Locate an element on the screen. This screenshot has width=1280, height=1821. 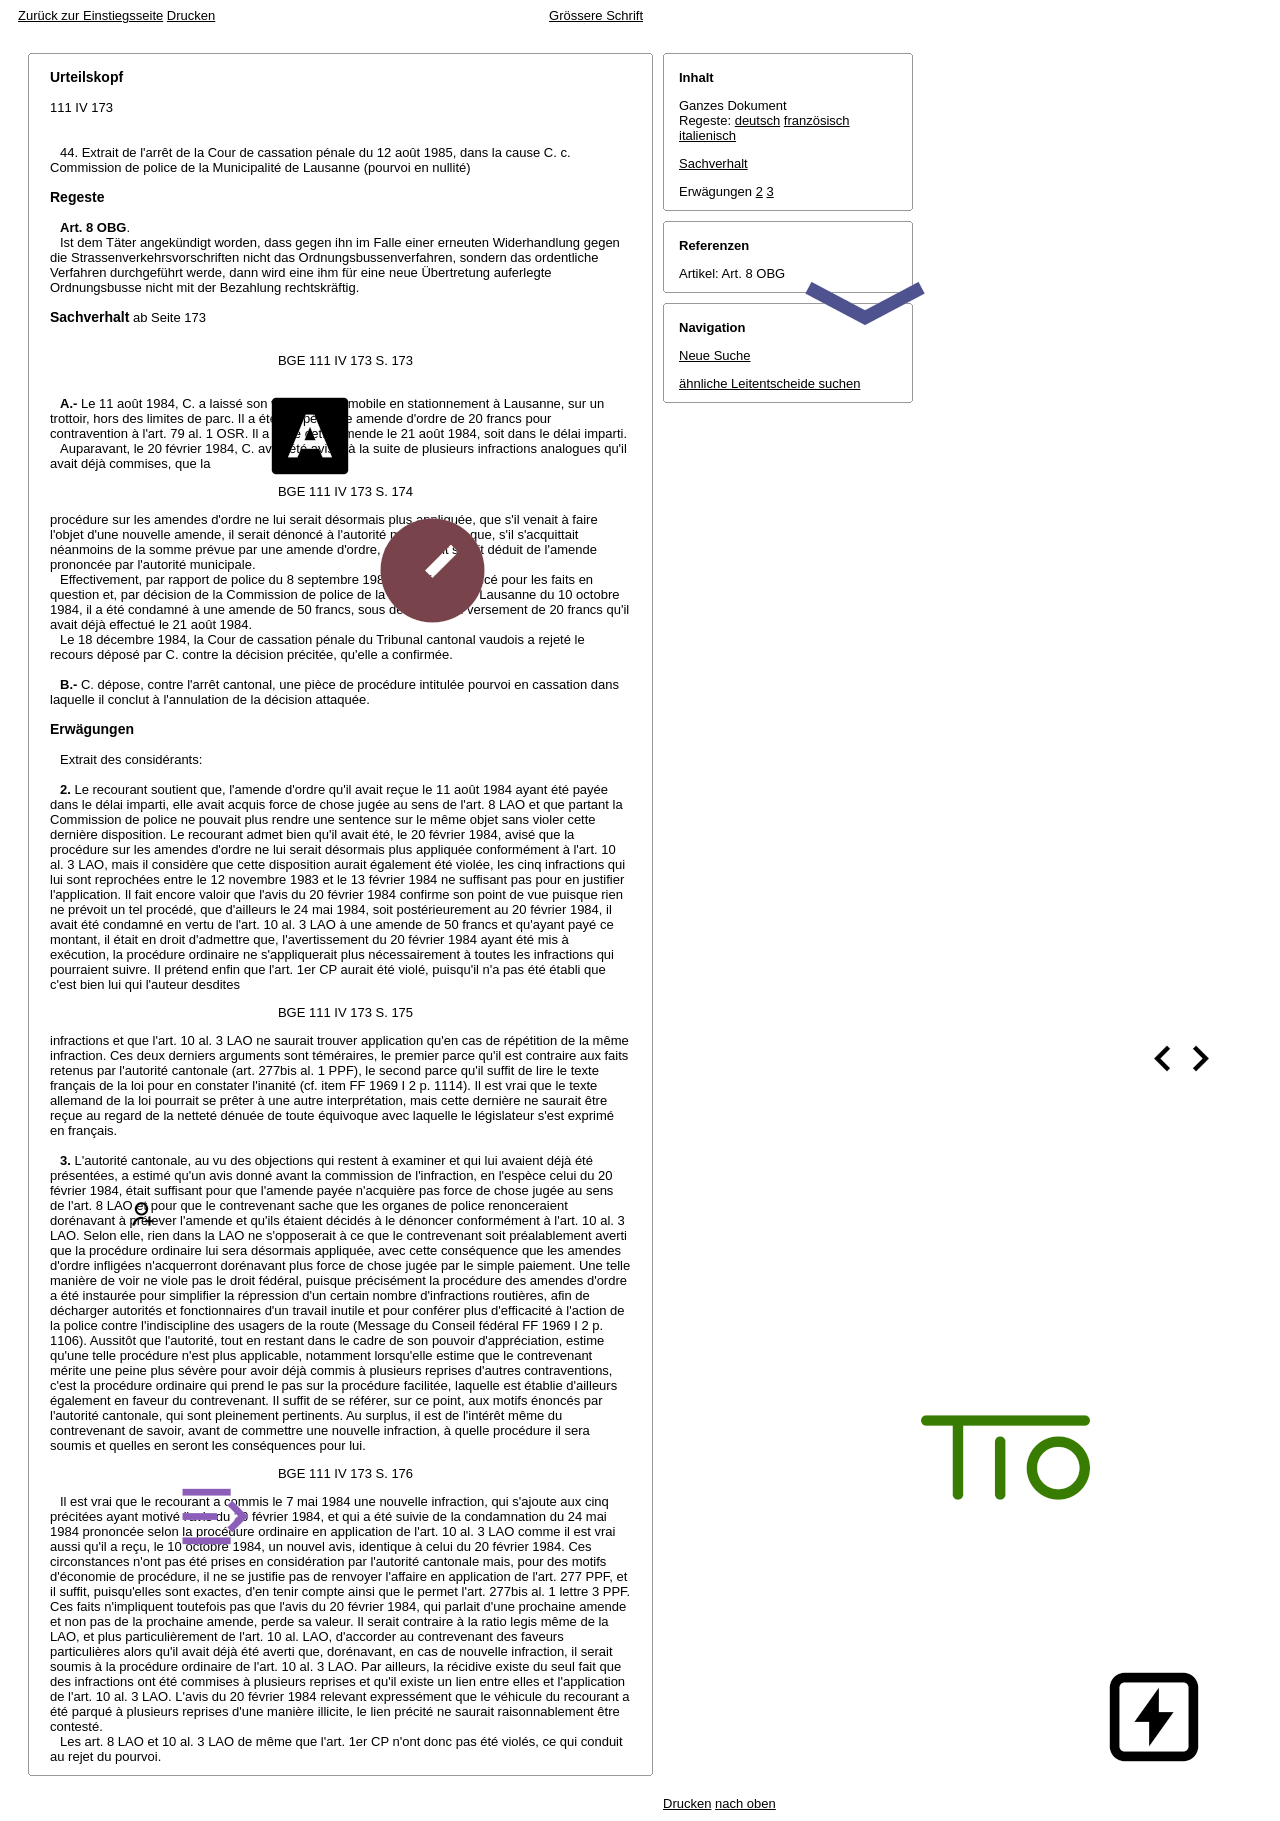
open try it online code interpreter is located at coordinates (1005, 1457).